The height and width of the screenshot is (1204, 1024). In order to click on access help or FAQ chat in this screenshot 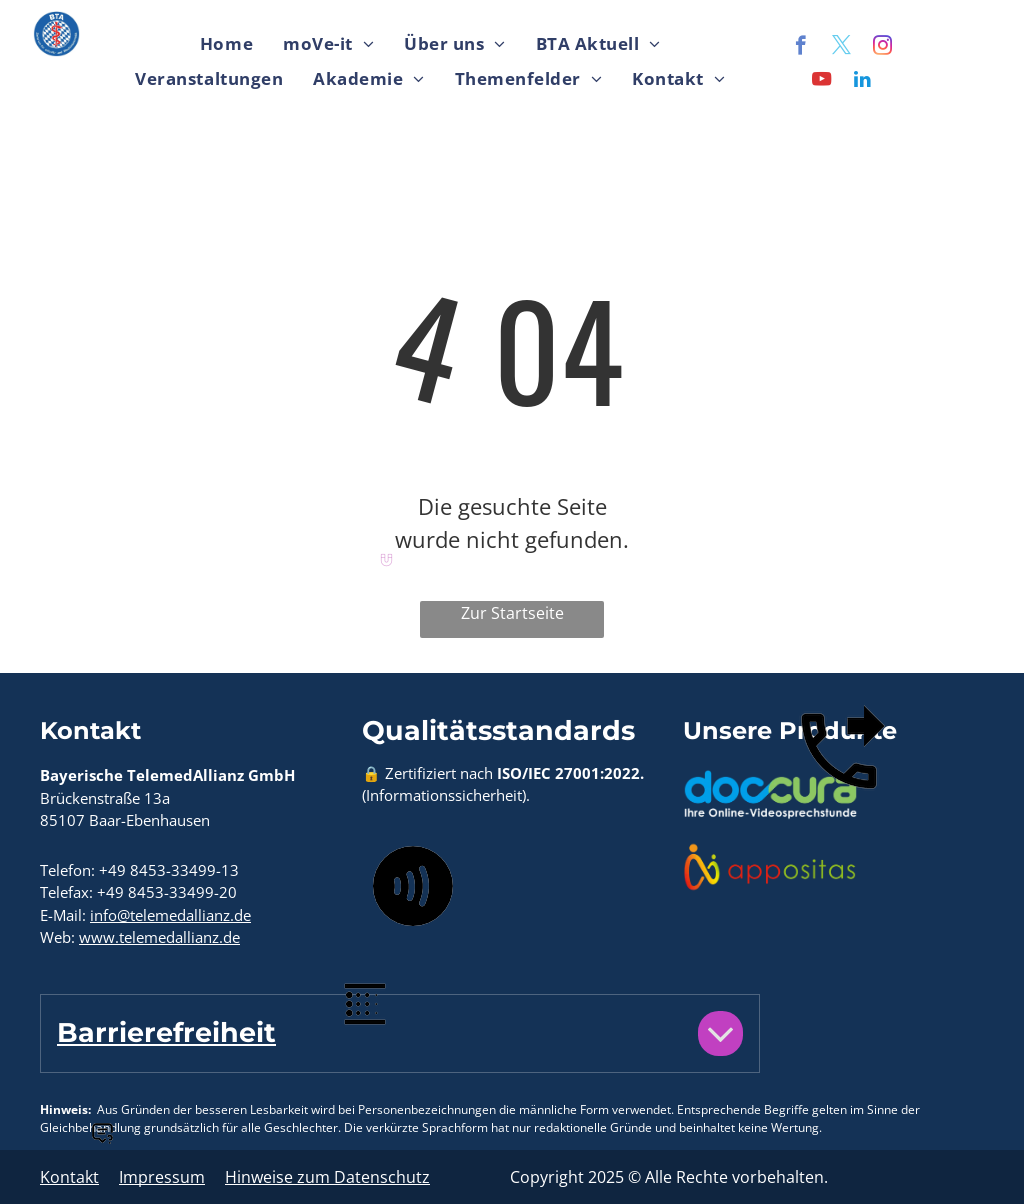, I will do `click(102, 1132)`.